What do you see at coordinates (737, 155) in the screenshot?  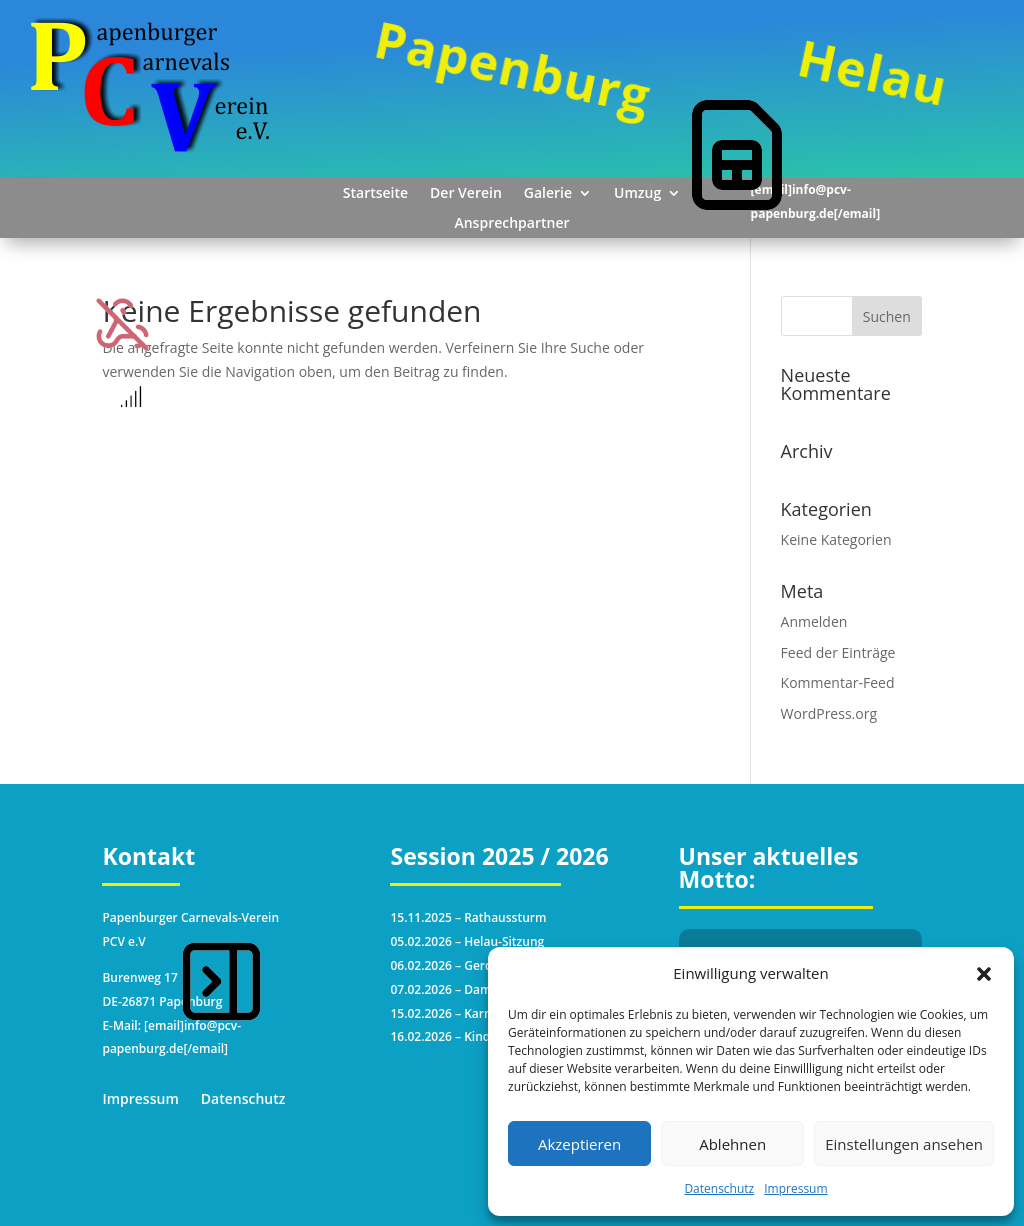 I see `manage SIM card settings` at bounding box center [737, 155].